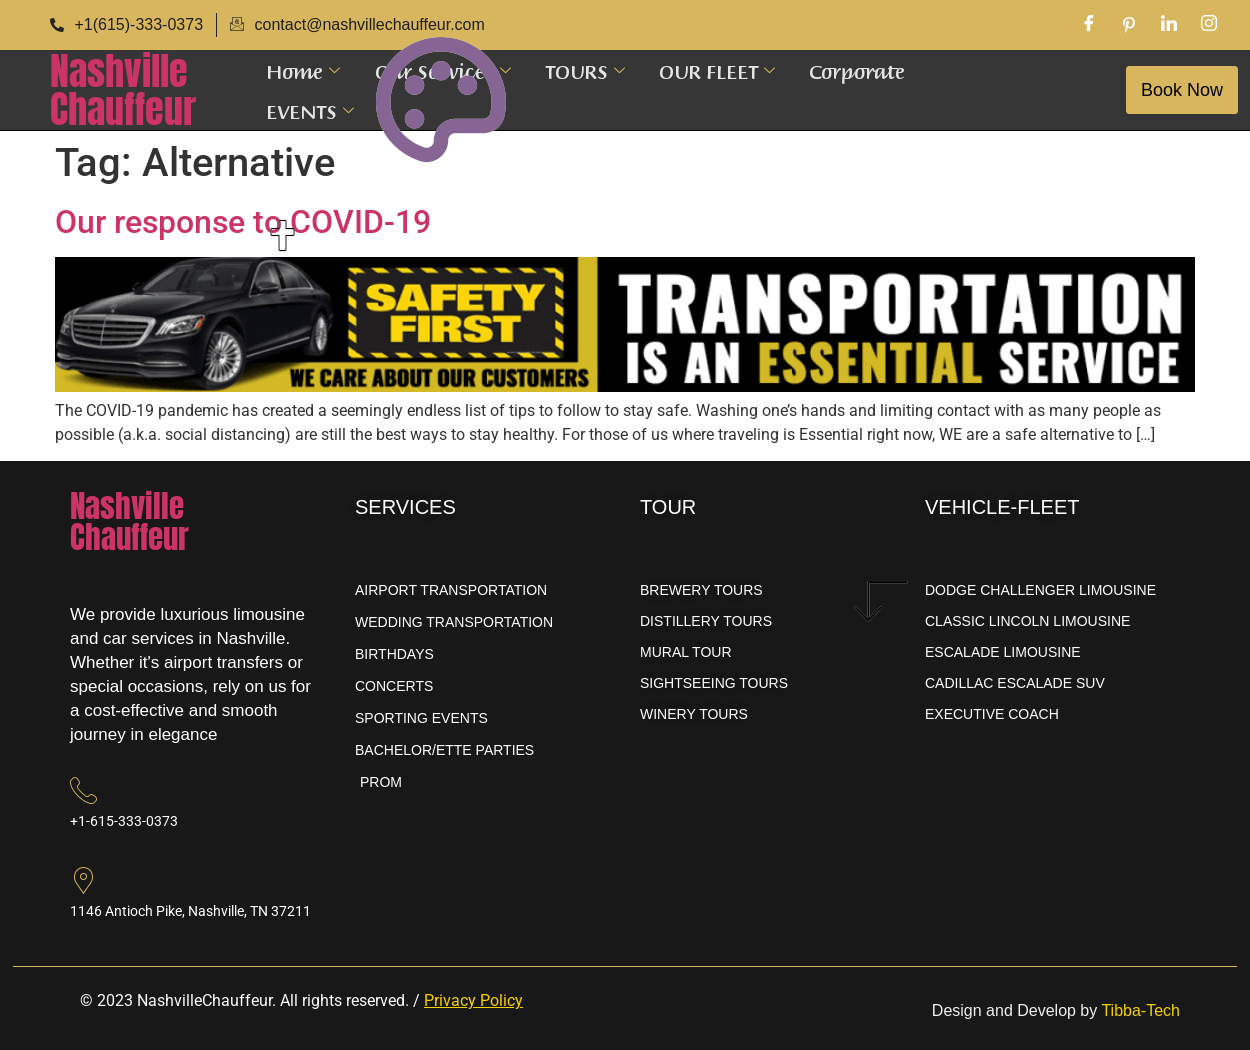 The image size is (1250, 1050). Describe the element at coordinates (282, 235) in the screenshot. I see `represents a religious or faith-based feature` at that location.